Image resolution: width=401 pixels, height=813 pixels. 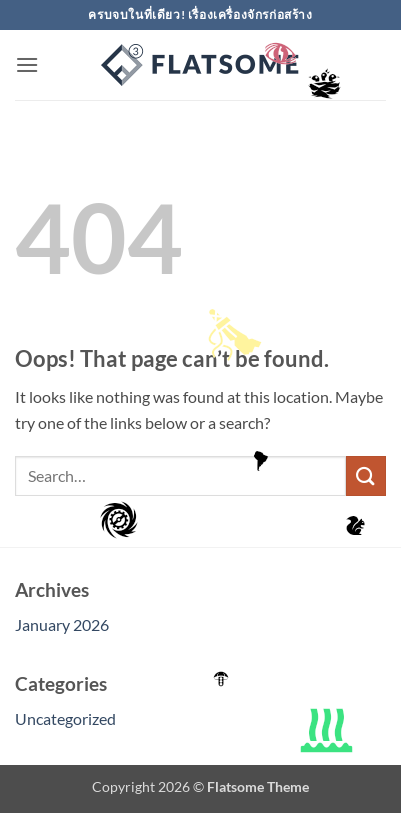 I want to click on view South America region, so click(x=261, y=461).